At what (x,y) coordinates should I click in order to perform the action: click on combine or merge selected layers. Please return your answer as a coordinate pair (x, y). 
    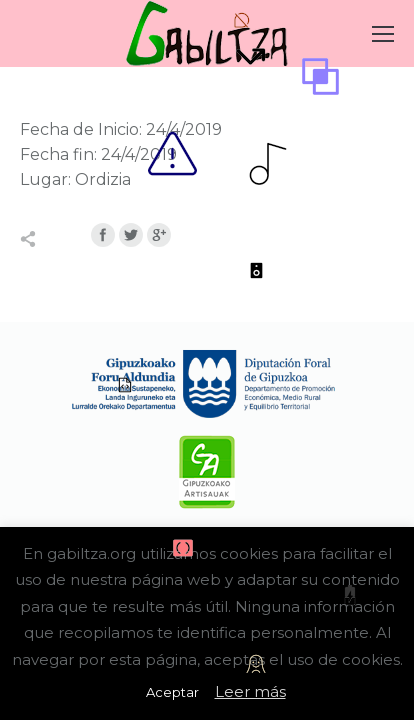
    Looking at the image, I should click on (320, 76).